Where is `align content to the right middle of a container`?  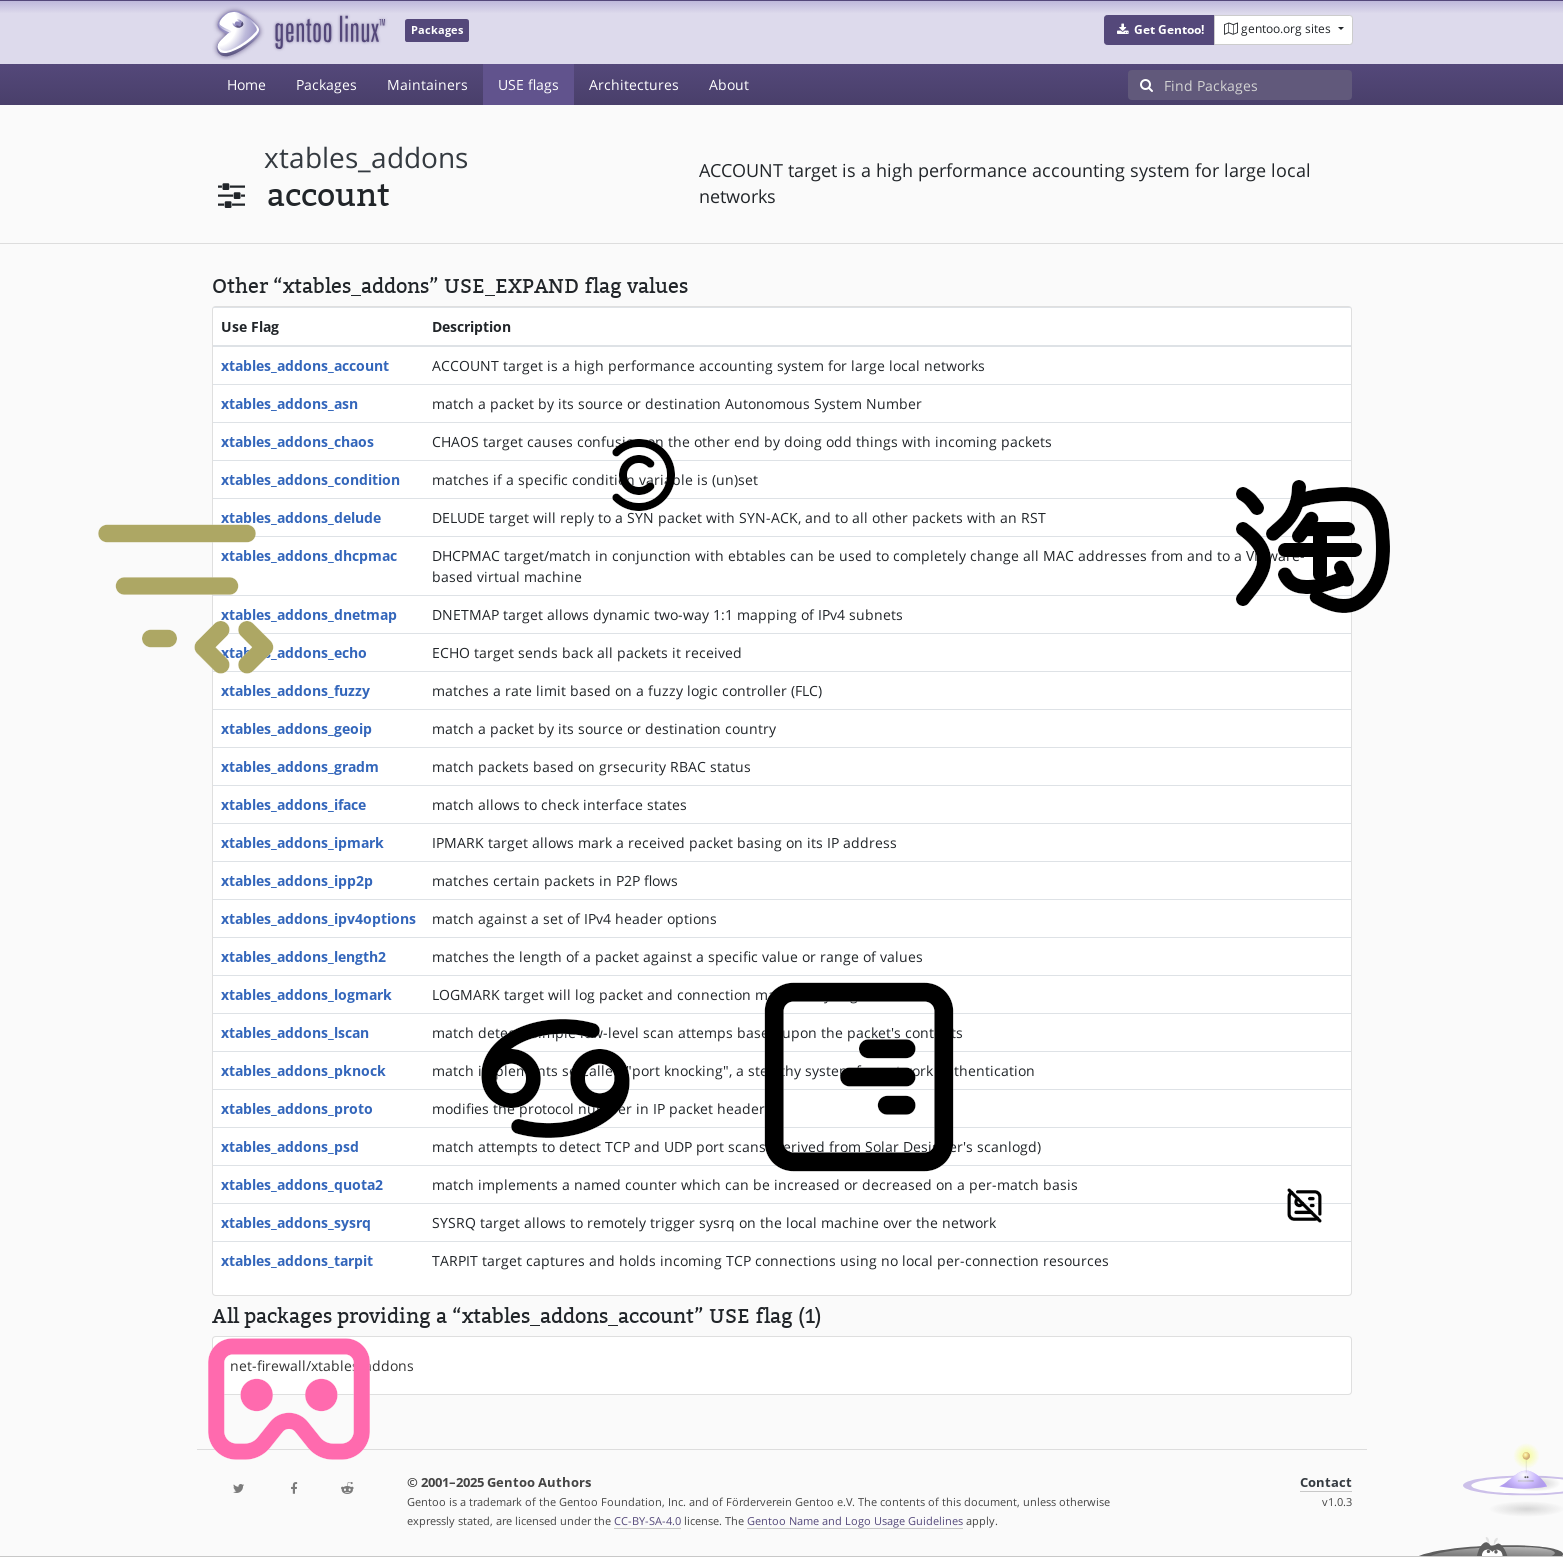 align content to the right middle of a container is located at coordinates (859, 1077).